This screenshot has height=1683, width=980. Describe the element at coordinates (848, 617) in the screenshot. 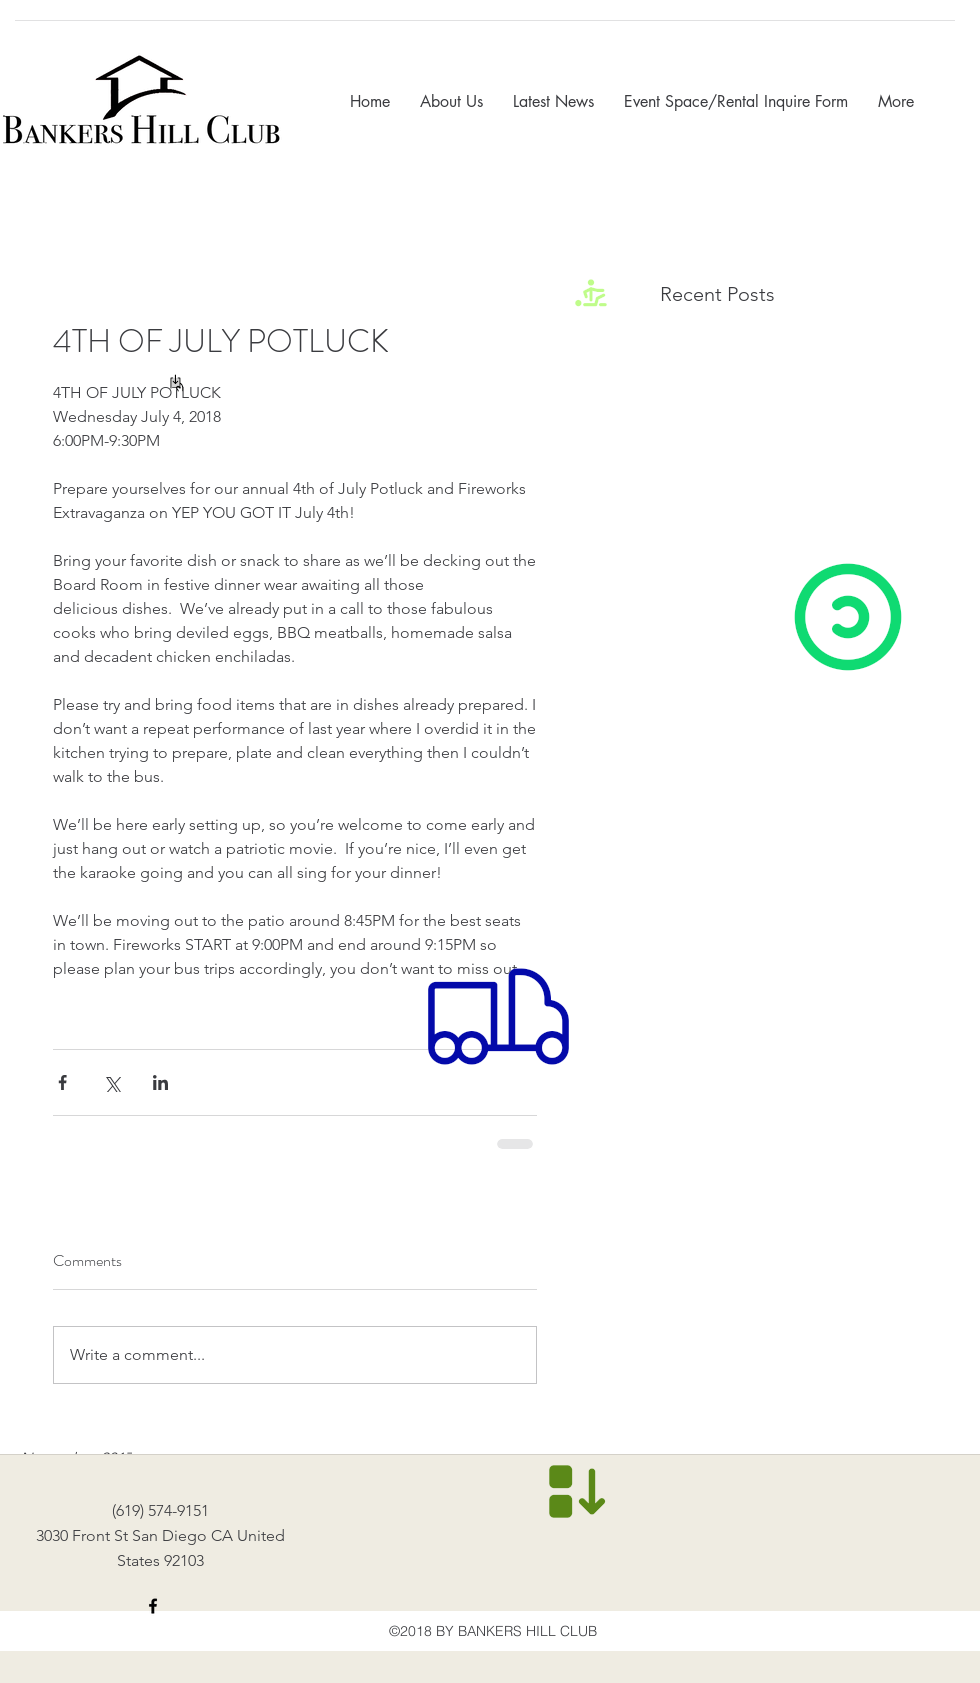

I see `indicates copyleft licensing for content or software` at that location.